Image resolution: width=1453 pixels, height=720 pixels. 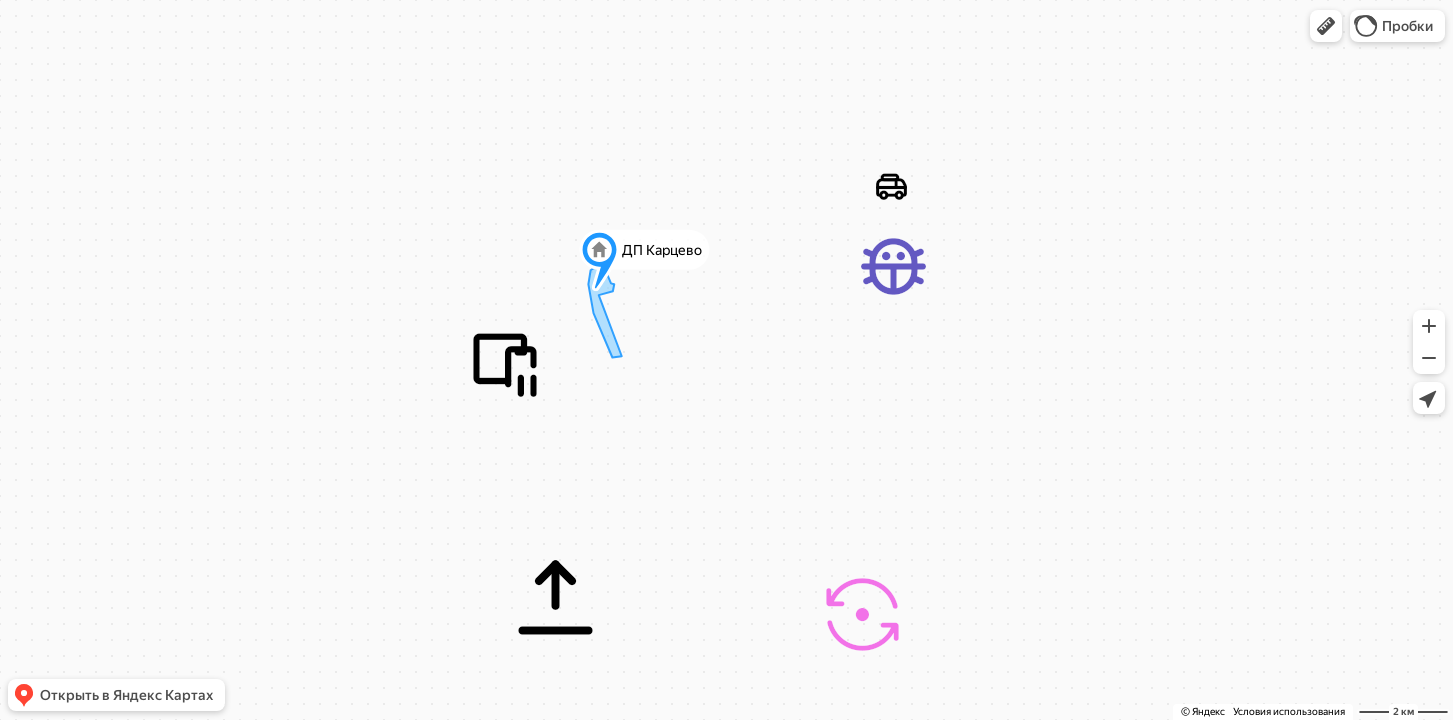 What do you see at coordinates (862, 614) in the screenshot?
I see `reopen a previously closed issue` at bounding box center [862, 614].